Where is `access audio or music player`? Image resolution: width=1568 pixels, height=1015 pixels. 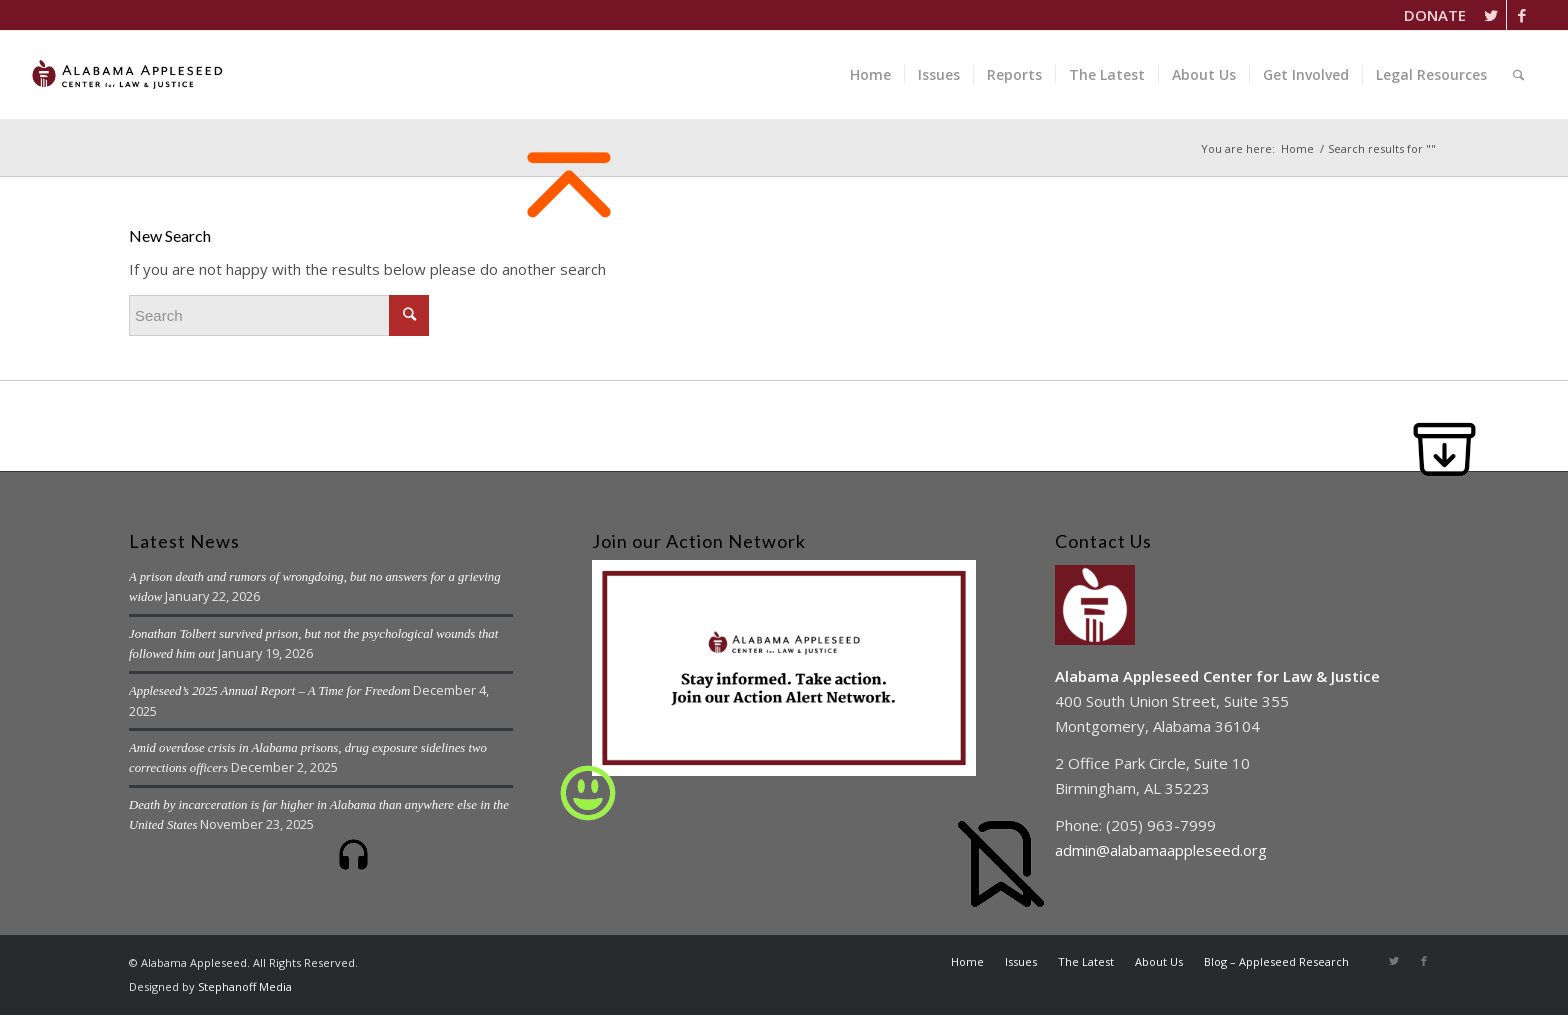
access audio or music player is located at coordinates (353, 855).